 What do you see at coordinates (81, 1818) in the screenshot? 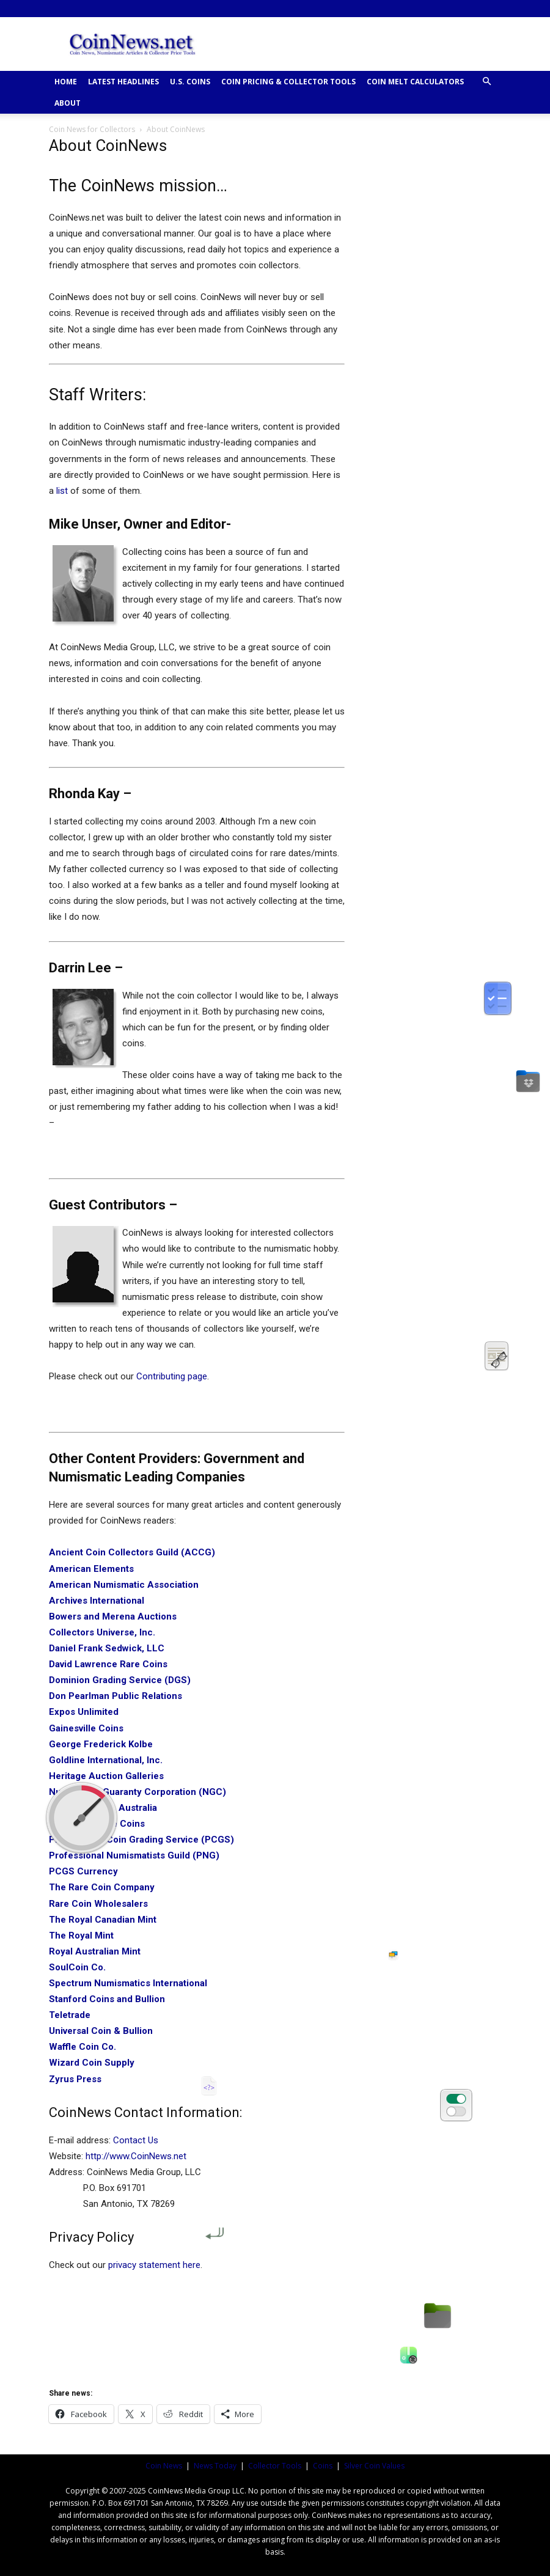
I see `open sysprof system profiler application` at bounding box center [81, 1818].